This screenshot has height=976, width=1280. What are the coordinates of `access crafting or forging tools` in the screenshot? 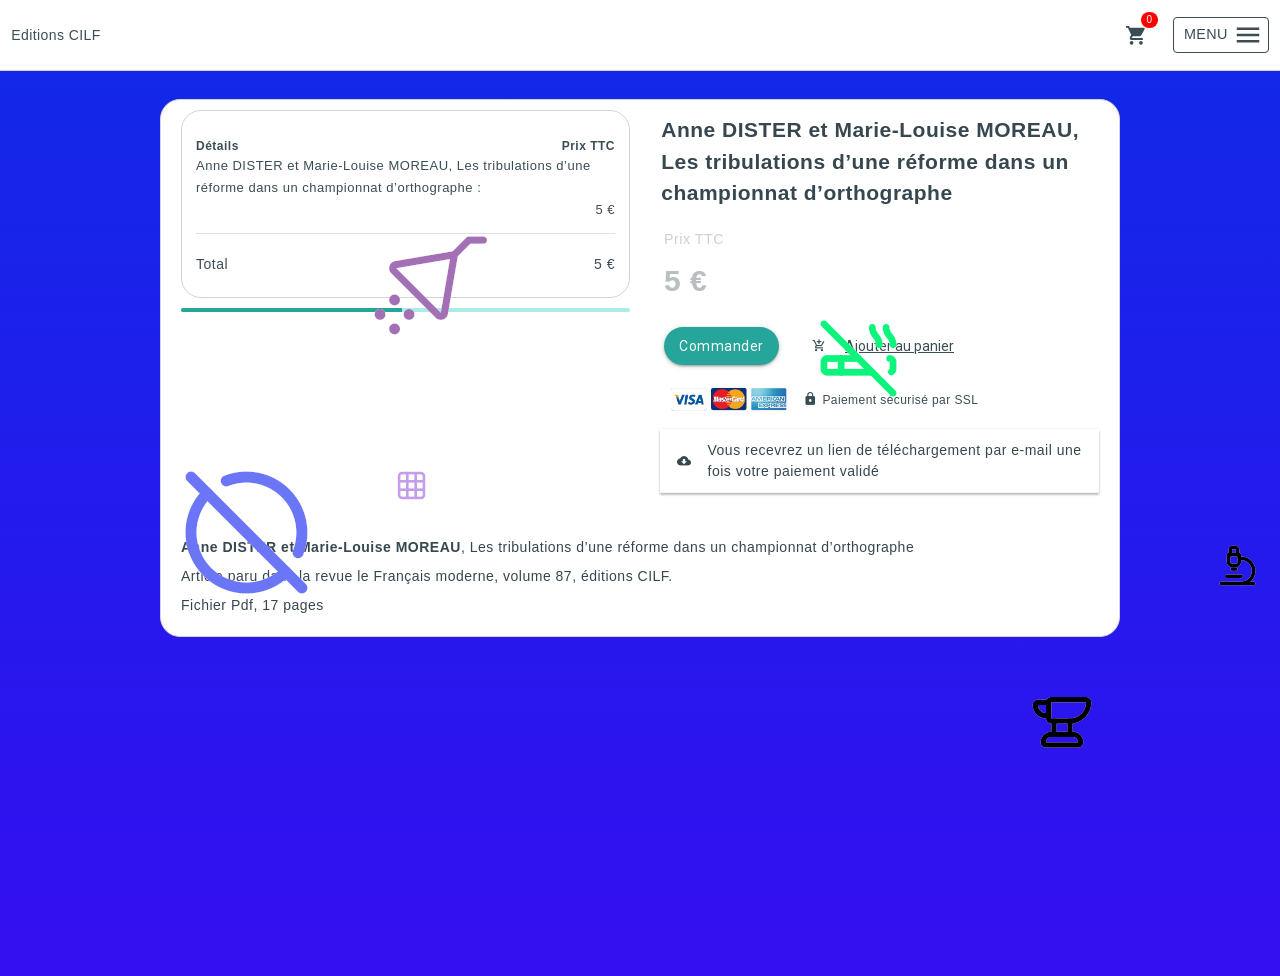 It's located at (1062, 721).